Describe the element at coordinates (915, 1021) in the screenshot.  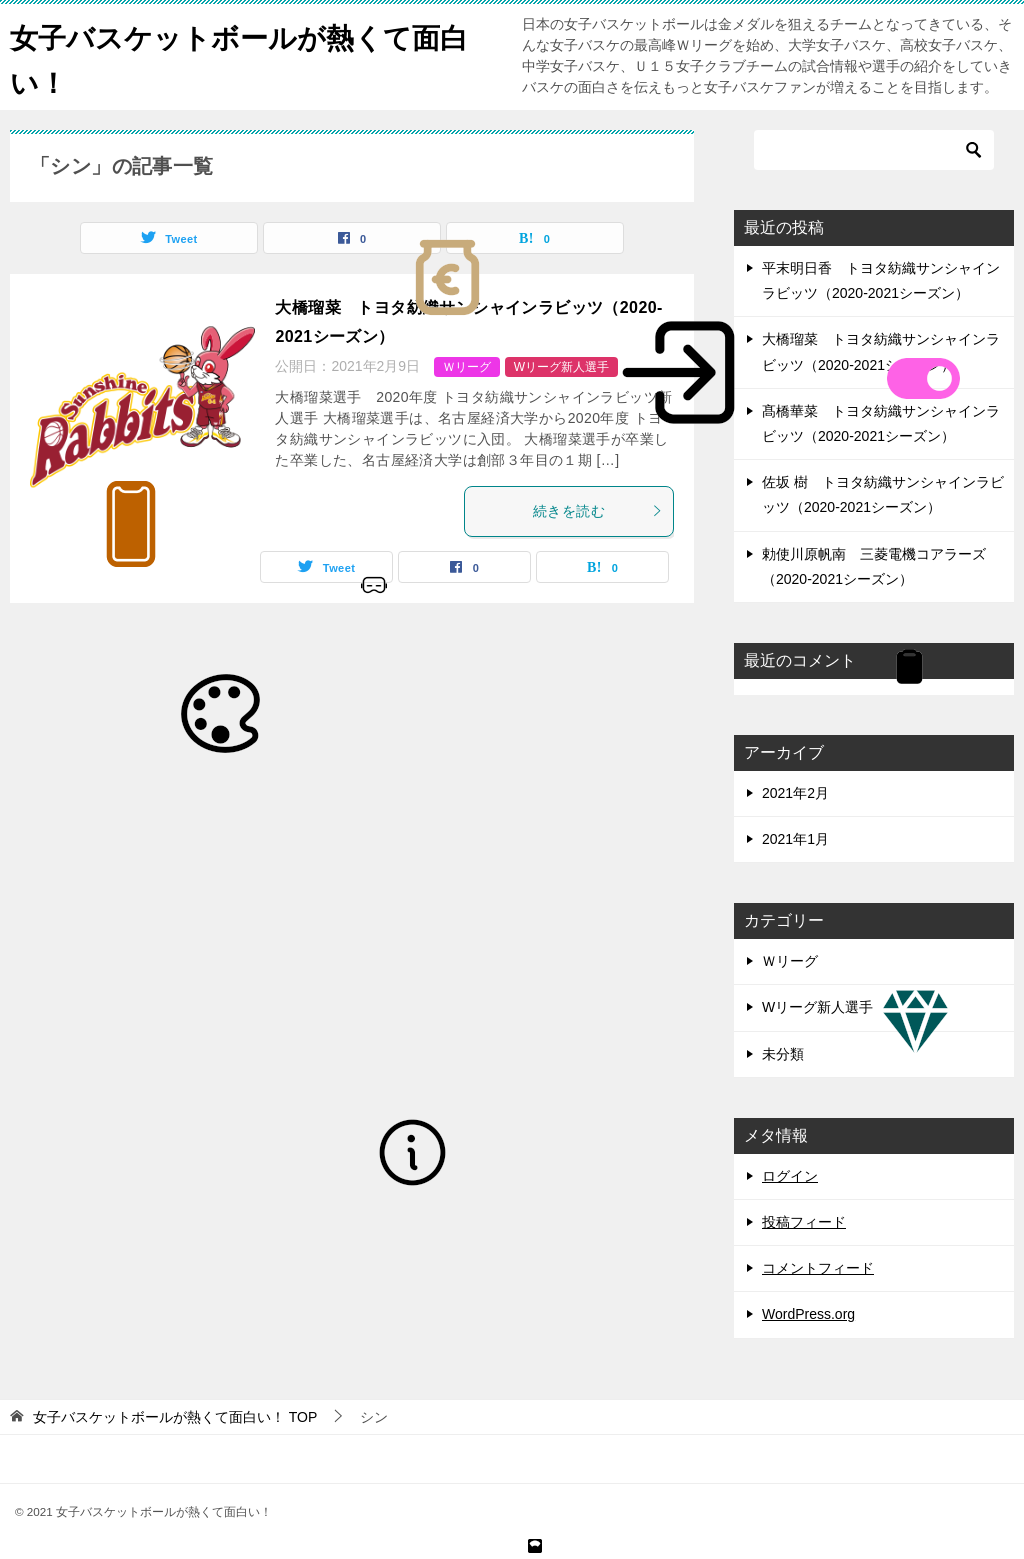
I see `indicates premium or pro membership status` at that location.